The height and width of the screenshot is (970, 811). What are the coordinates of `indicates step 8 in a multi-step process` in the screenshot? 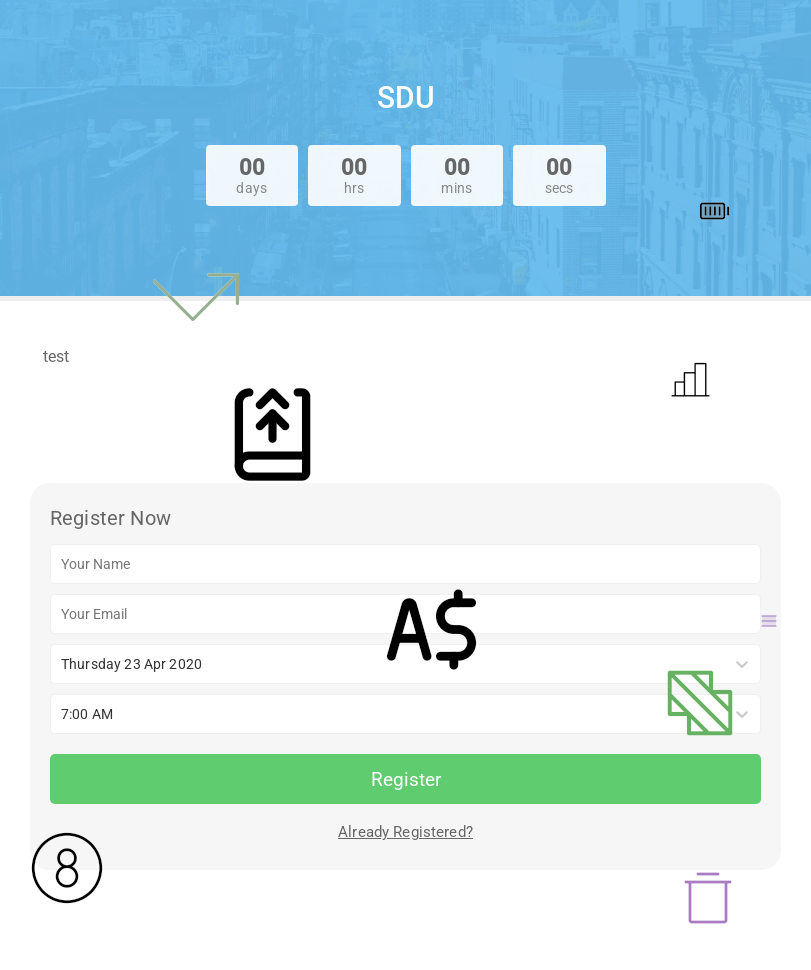 It's located at (67, 868).